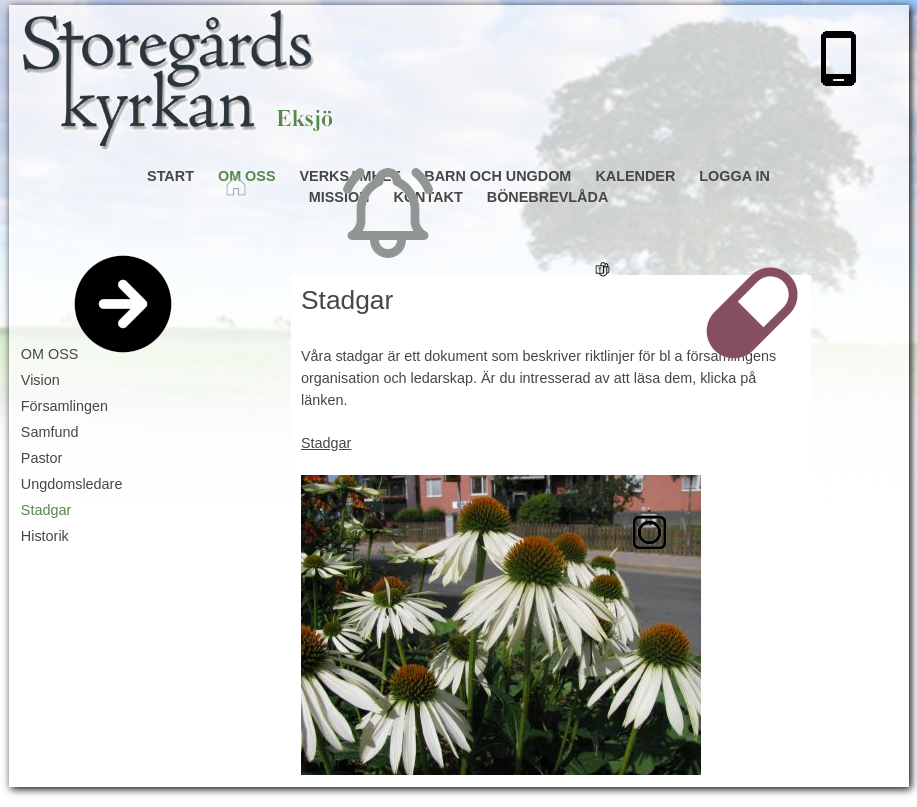 The image size is (917, 807). Describe the element at coordinates (838, 58) in the screenshot. I see `access mobile device settings` at that location.